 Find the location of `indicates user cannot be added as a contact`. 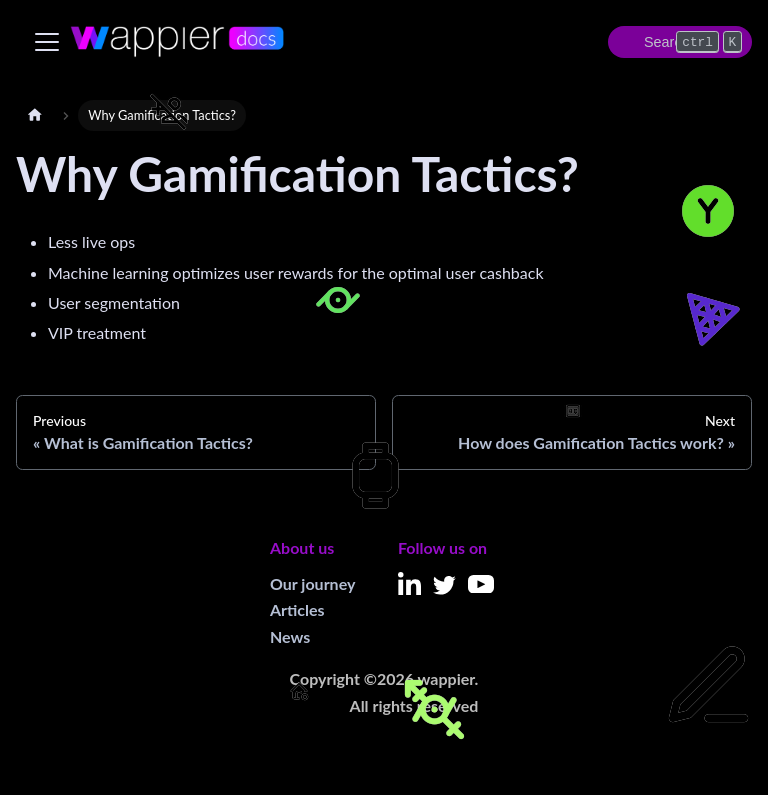

indicates user cannot be added as a contact is located at coordinates (169, 110).